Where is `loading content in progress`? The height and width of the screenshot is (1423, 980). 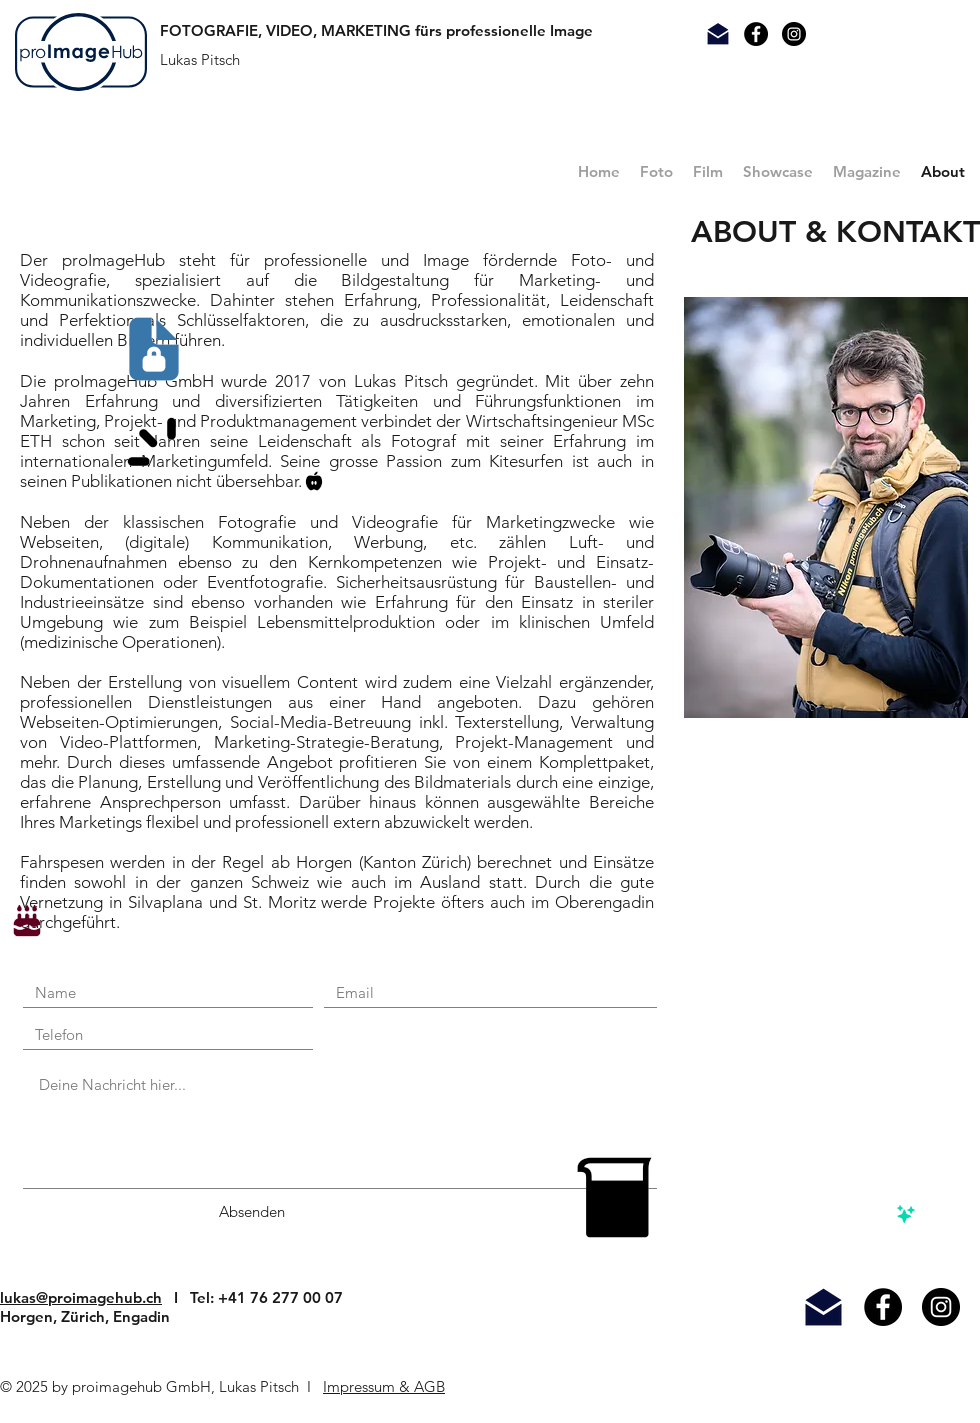 loading content in progress is located at coordinates (171, 461).